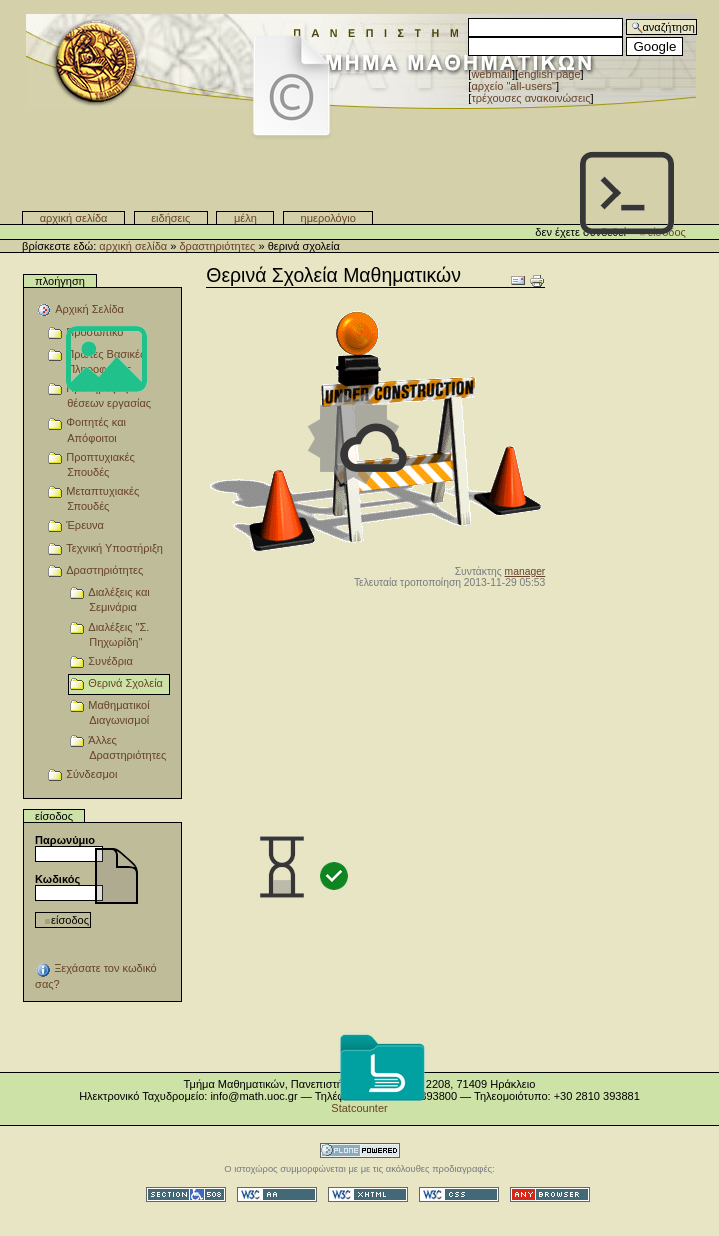  What do you see at coordinates (627, 193) in the screenshot?
I see `open terminal or command line interface` at bounding box center [627, 193].